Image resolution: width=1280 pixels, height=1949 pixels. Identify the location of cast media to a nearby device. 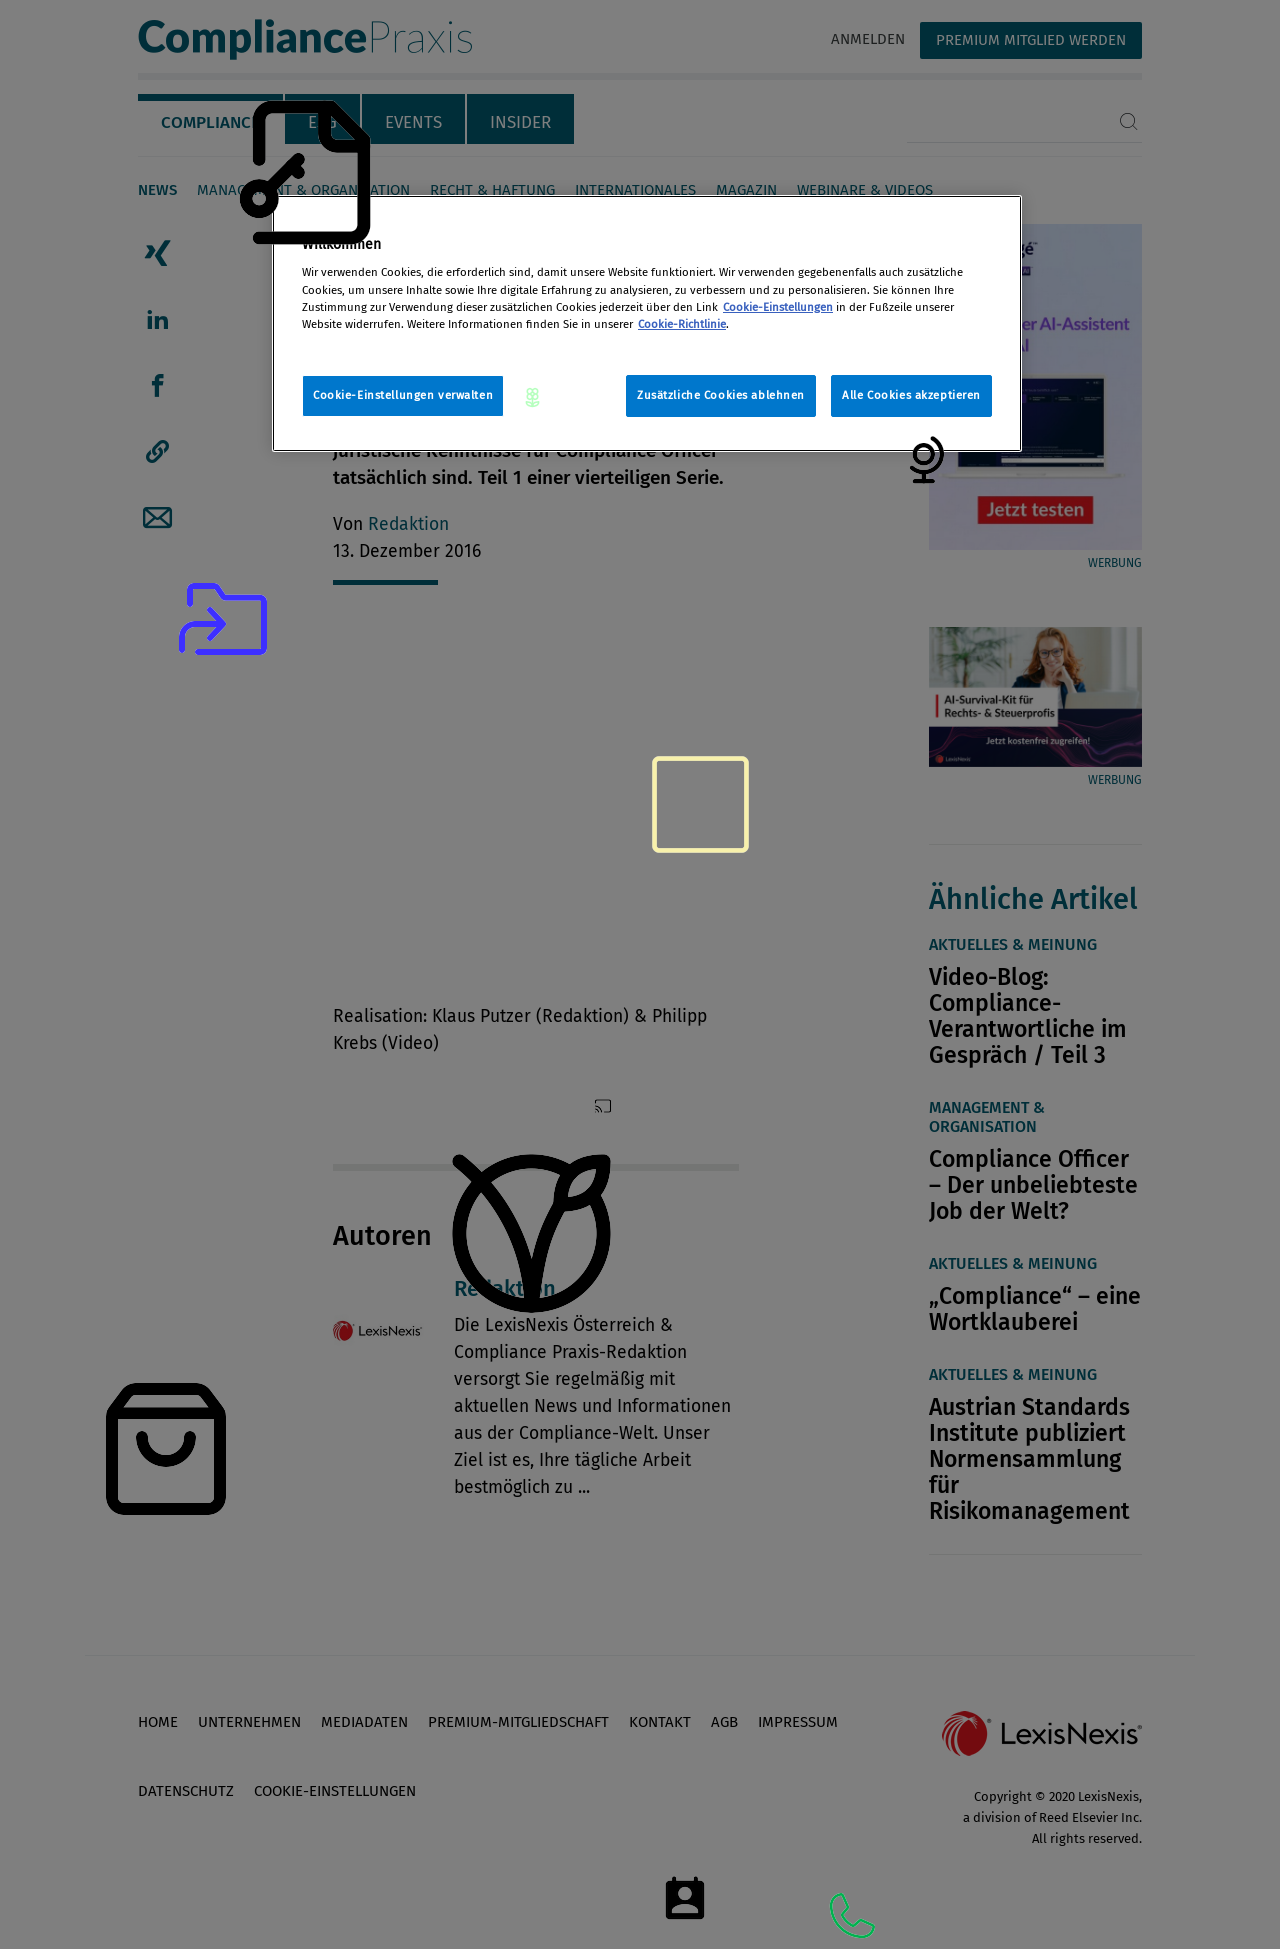
(603, 1106).